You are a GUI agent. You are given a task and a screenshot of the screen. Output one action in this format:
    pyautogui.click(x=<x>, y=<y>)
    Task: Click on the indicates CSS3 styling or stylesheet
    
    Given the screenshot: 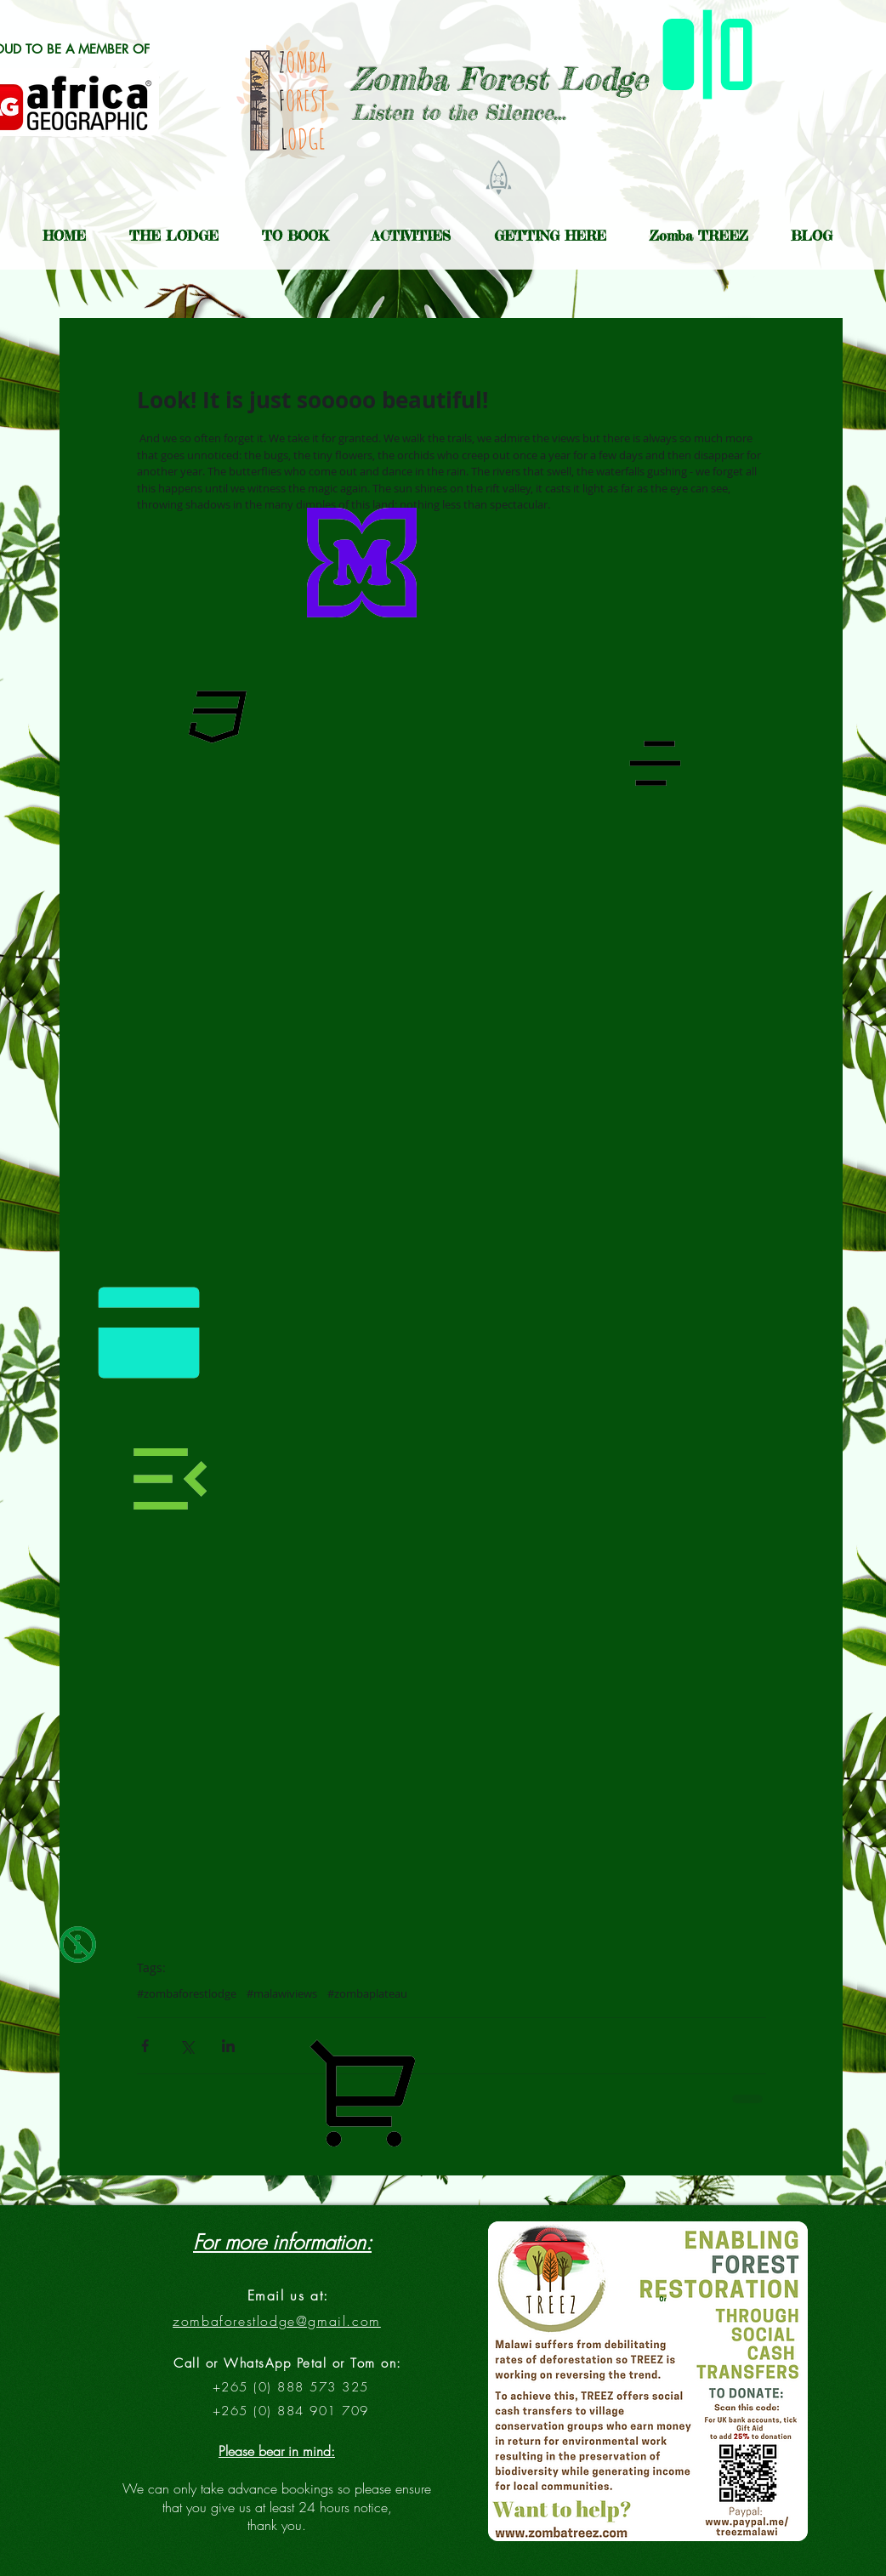 What is the action you would take?
    pyautogui.click(x=218, y=717)
    